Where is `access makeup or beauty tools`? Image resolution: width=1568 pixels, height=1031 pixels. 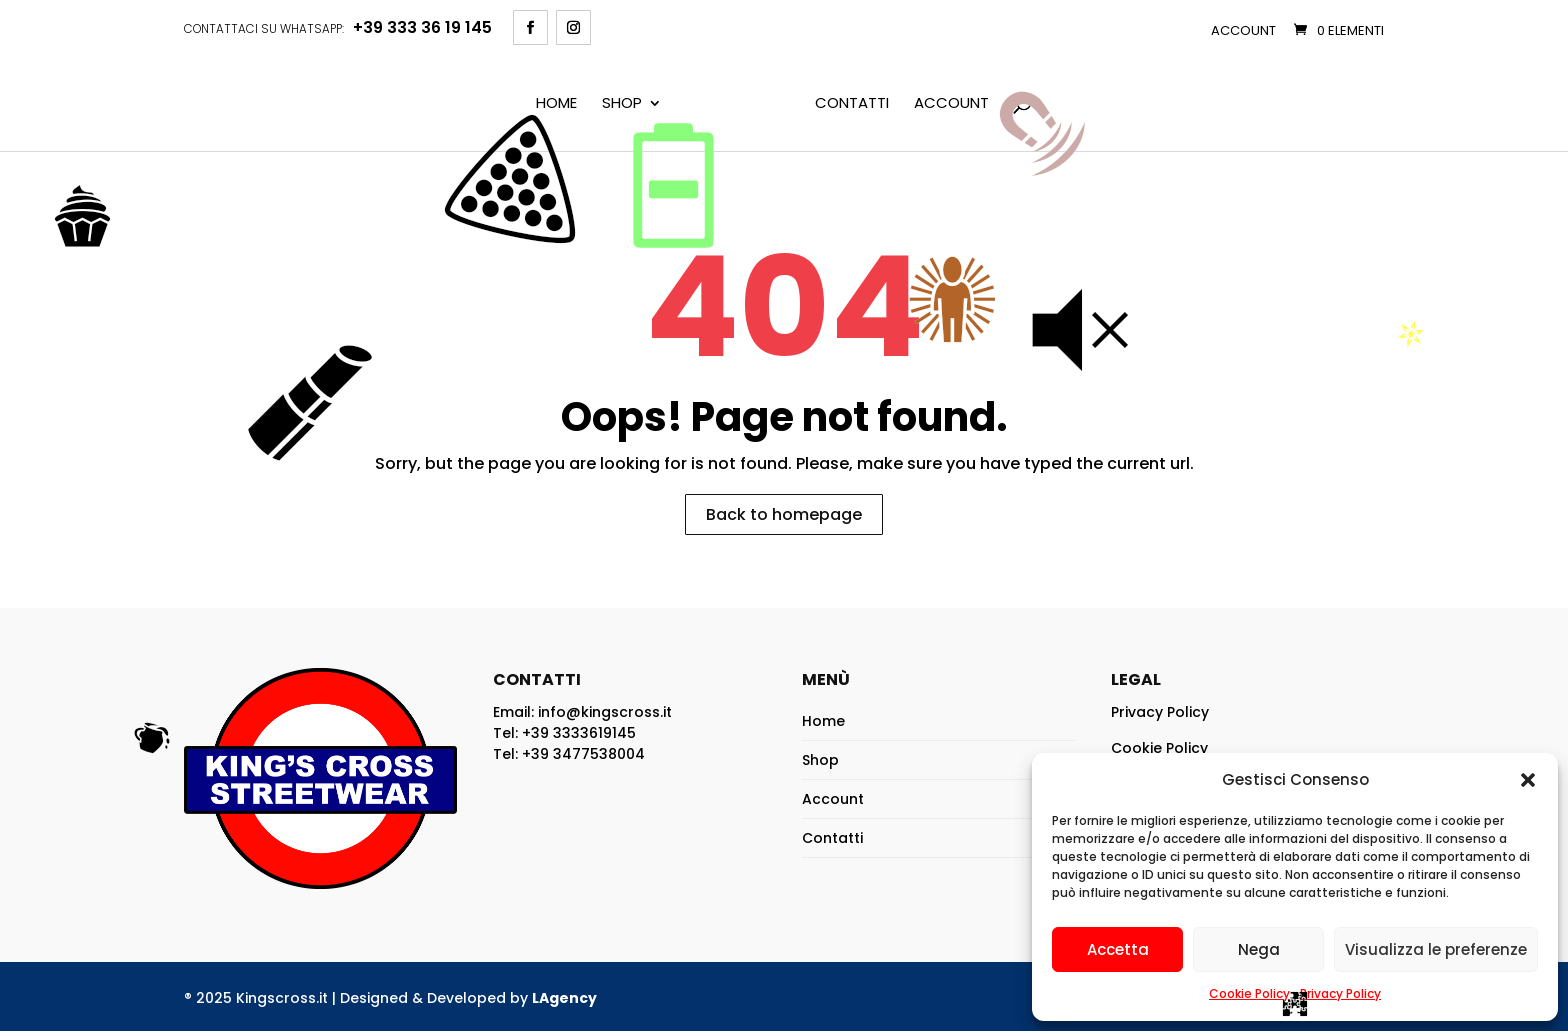
access makeup or beauty tools is located at coordinates (310, 403).